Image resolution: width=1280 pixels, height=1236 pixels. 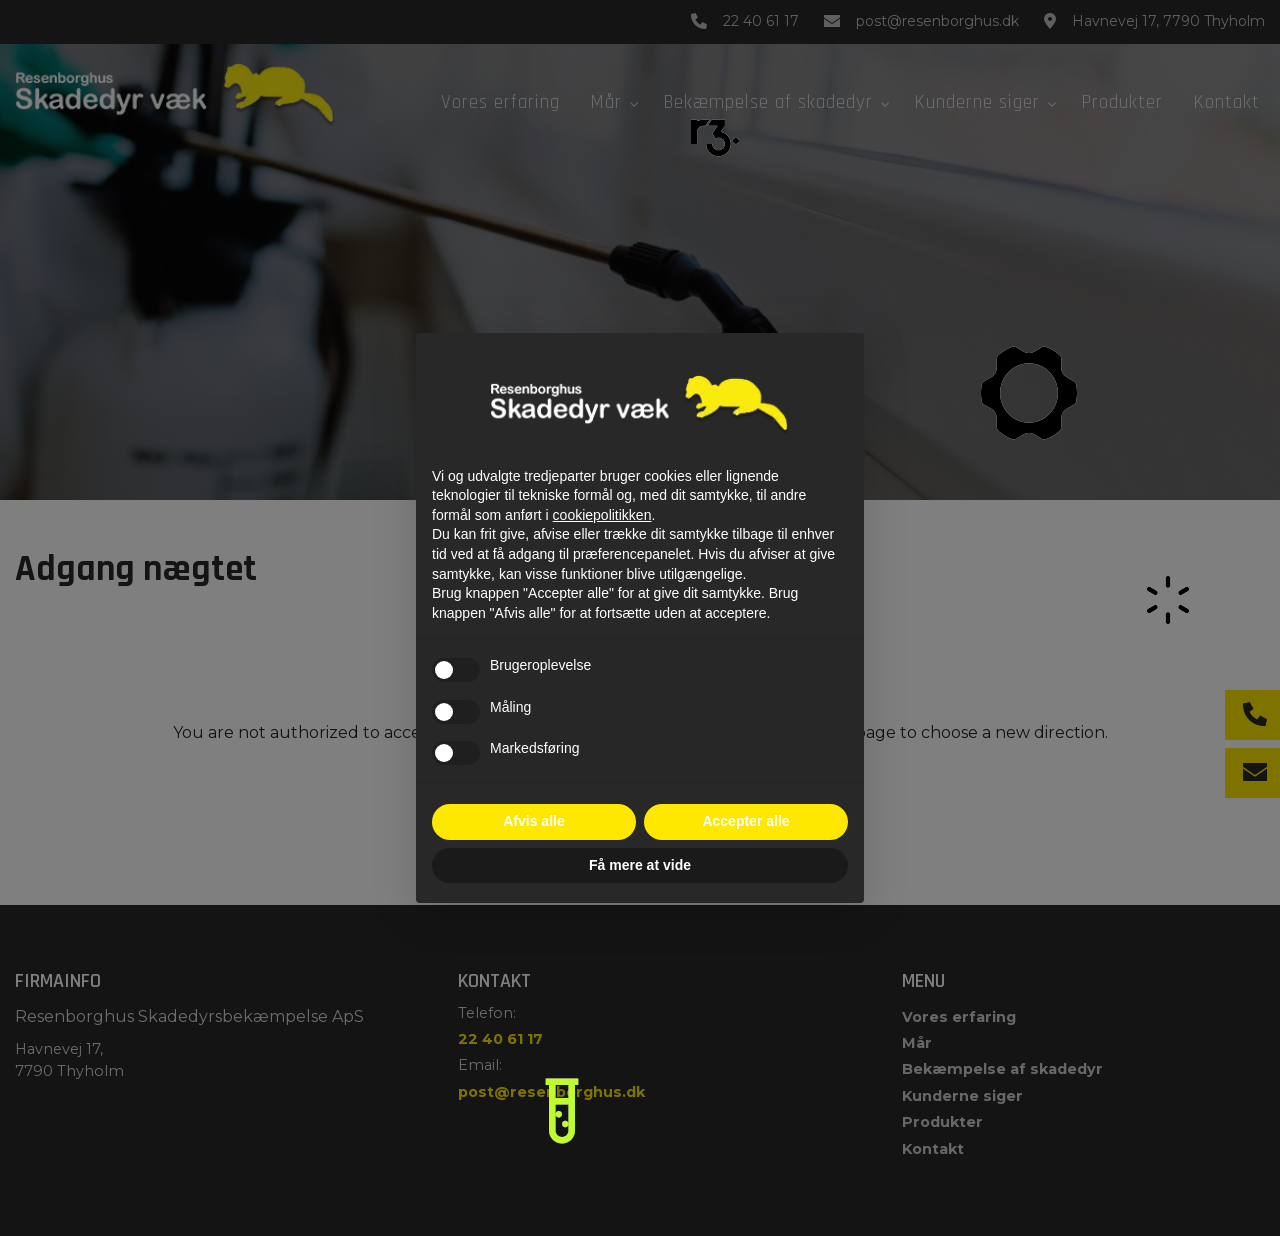 What do you see at coordinates (1168, 600) in the screenshot?
I see `loading content in progress` at bounding box center [1168, 600].